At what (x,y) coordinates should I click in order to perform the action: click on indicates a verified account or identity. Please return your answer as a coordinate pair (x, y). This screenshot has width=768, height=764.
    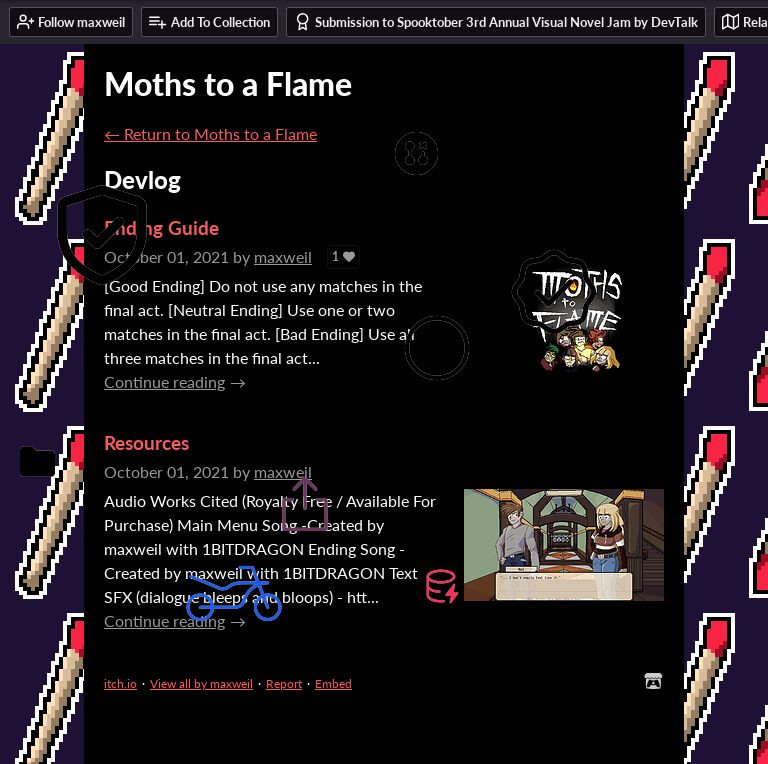
    Looking at the image, I should click on (554, 292).